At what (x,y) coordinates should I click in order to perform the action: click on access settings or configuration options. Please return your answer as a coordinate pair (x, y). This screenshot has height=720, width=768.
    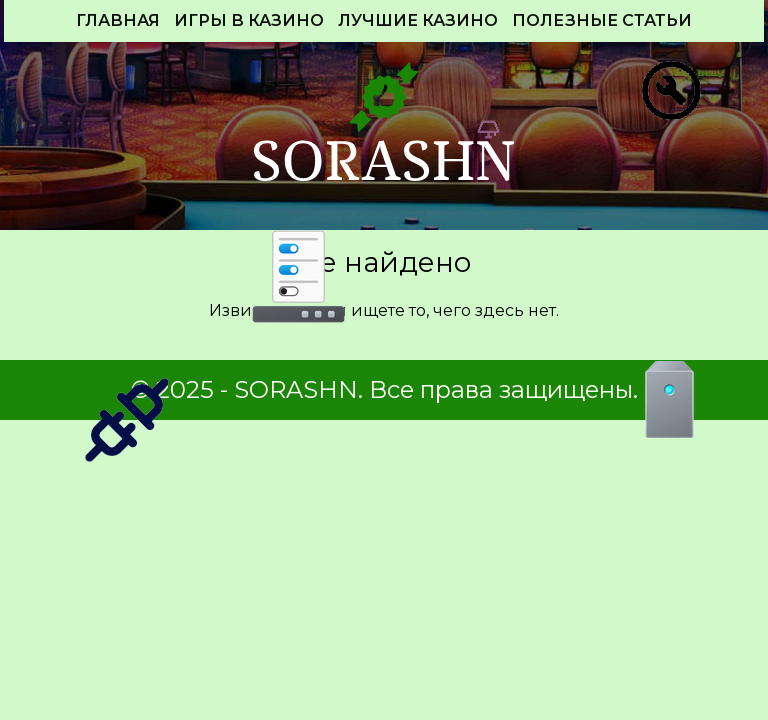
    Looking at the image, I should click on (671, 90).